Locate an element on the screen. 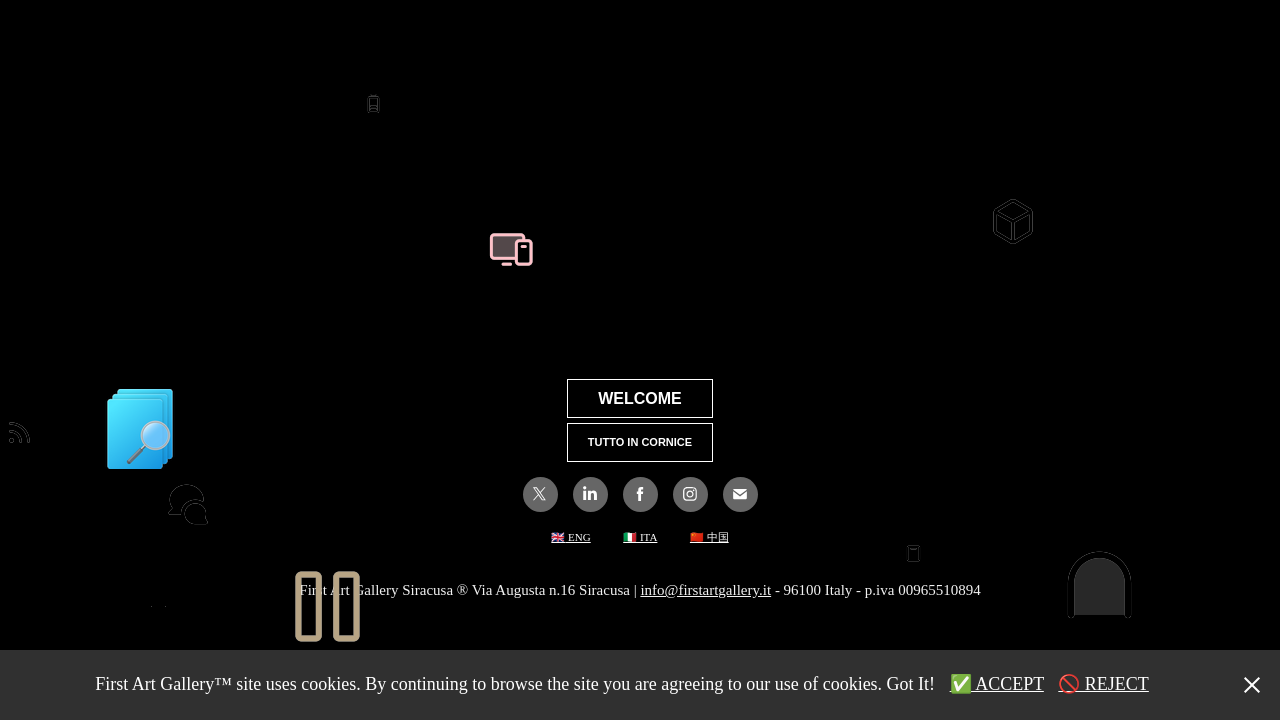  indicates medium battery level is located at coordinates (373, 103).